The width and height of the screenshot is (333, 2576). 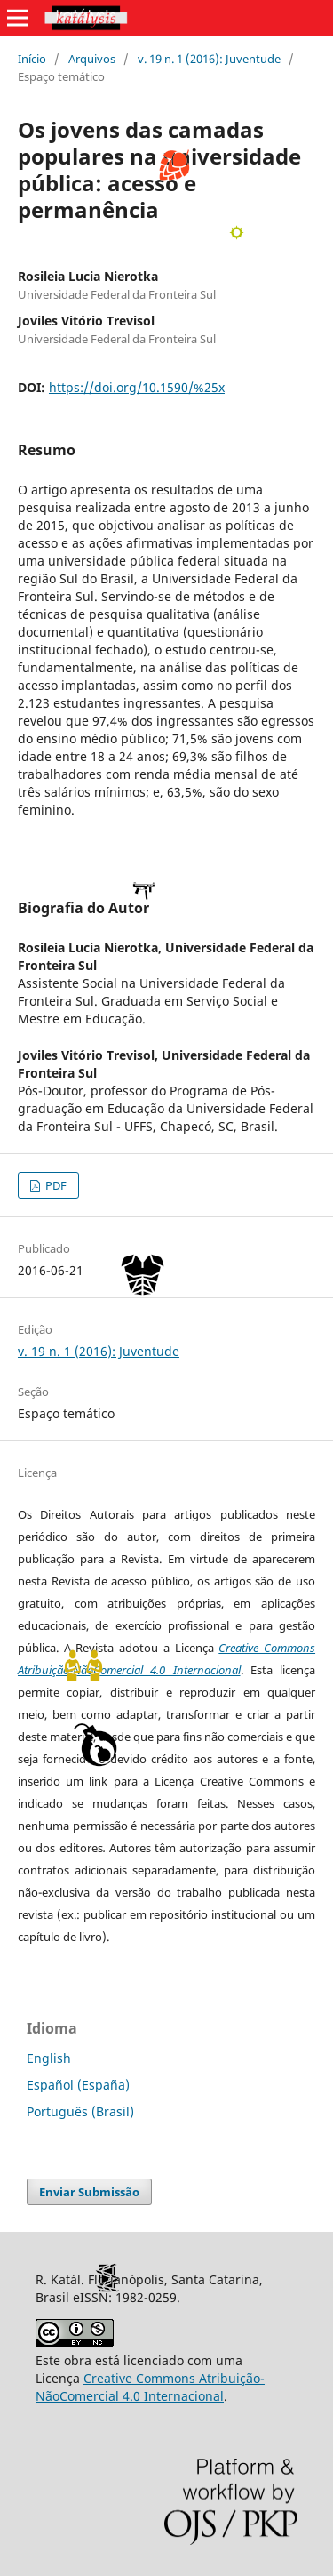 What do you see at coordinates (142, 1274) in the screenshot?
I see `equip torso armor piece` at bounding box center [142, 1274].